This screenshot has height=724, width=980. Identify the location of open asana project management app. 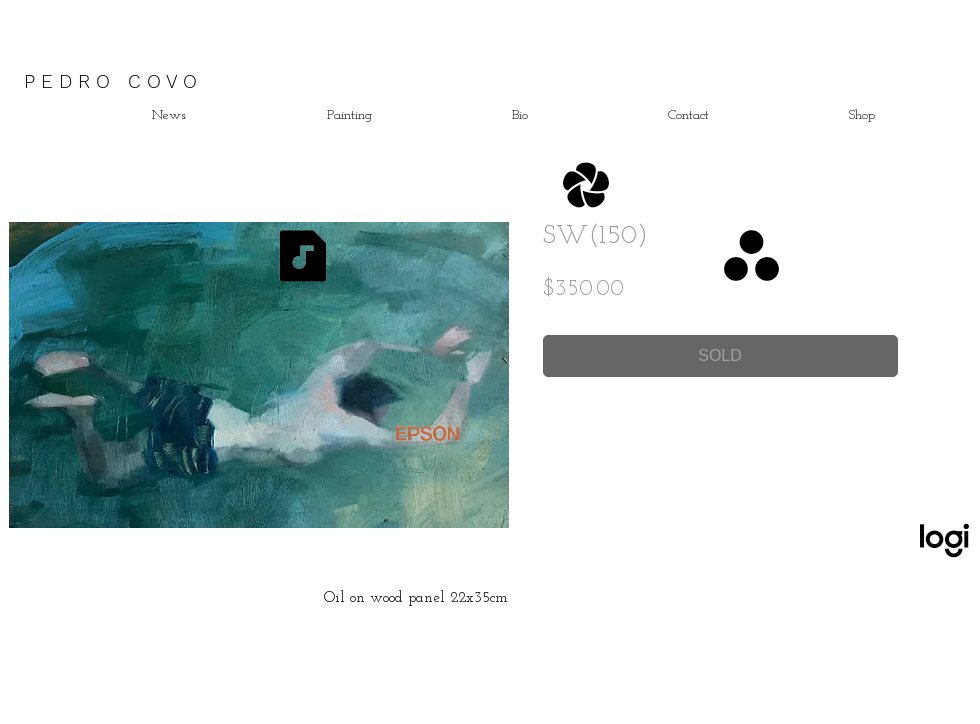
(751, 255).